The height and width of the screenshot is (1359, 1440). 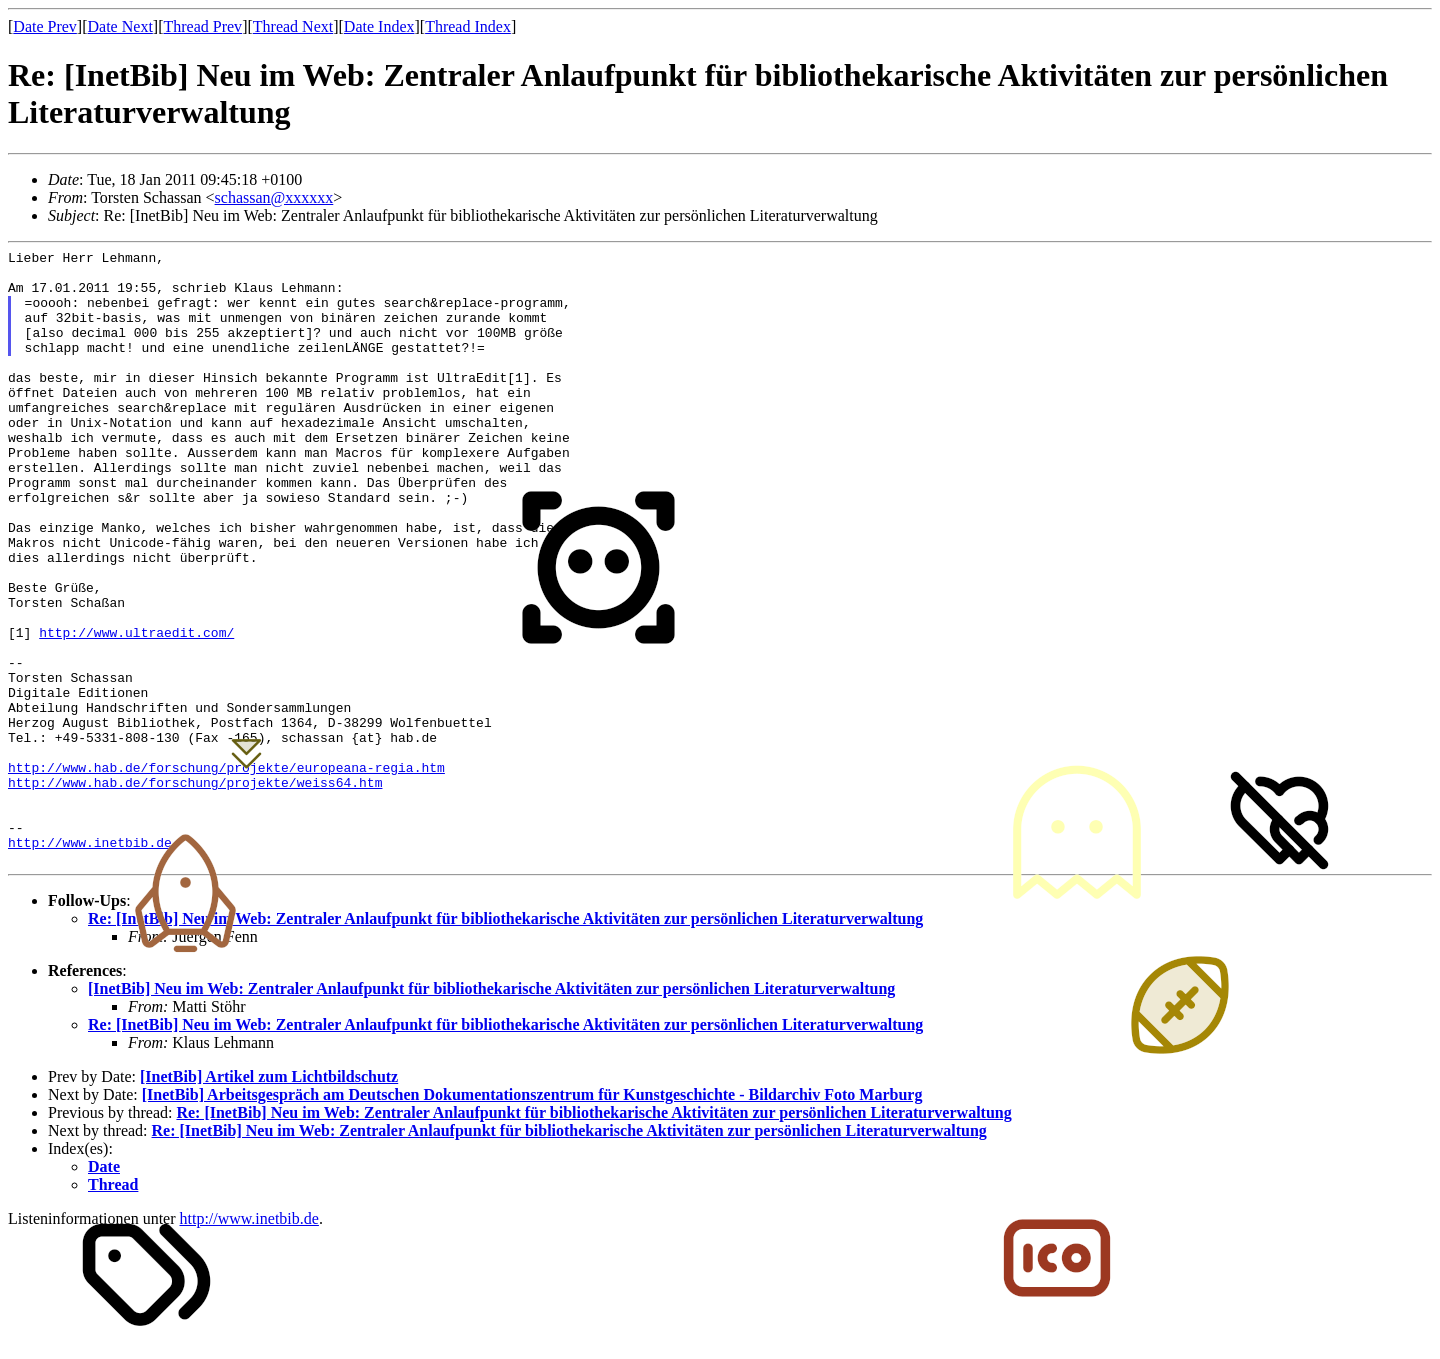 What do you see at coordinates (1279, 820) in the screenshot?
I see `disable or turn off favorites` at bounding box center [1279, 820].